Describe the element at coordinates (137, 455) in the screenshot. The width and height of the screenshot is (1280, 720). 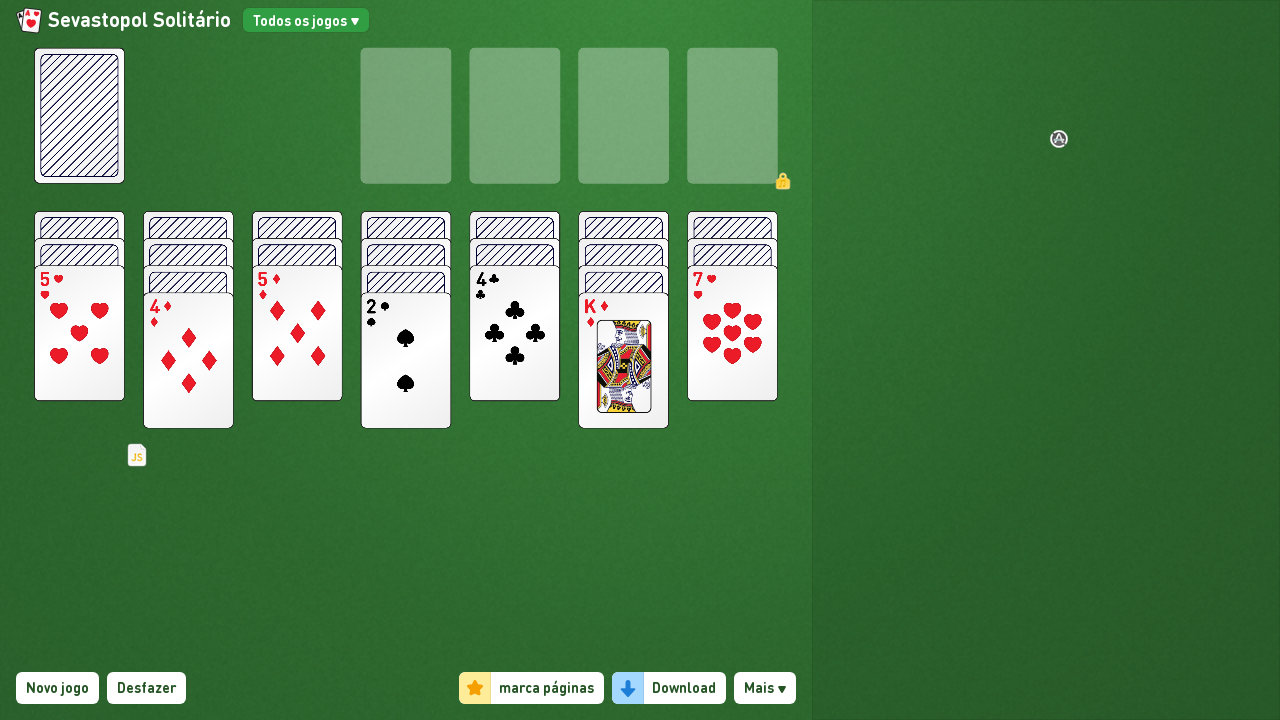
I see `a javascript file in your file system` at that location.